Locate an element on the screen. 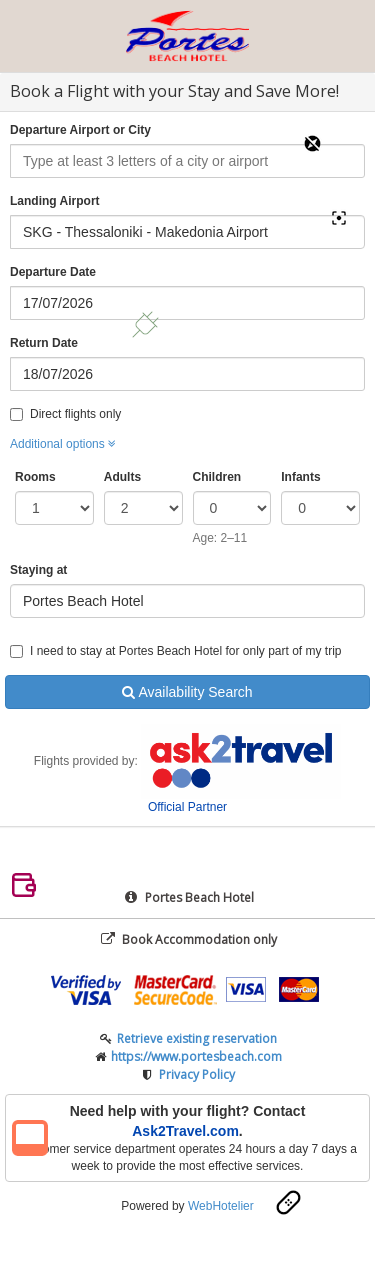 This screenshot has height=1263, width=375. toggle bottom navigation bar visibility is located at coordinates (30, 1138).